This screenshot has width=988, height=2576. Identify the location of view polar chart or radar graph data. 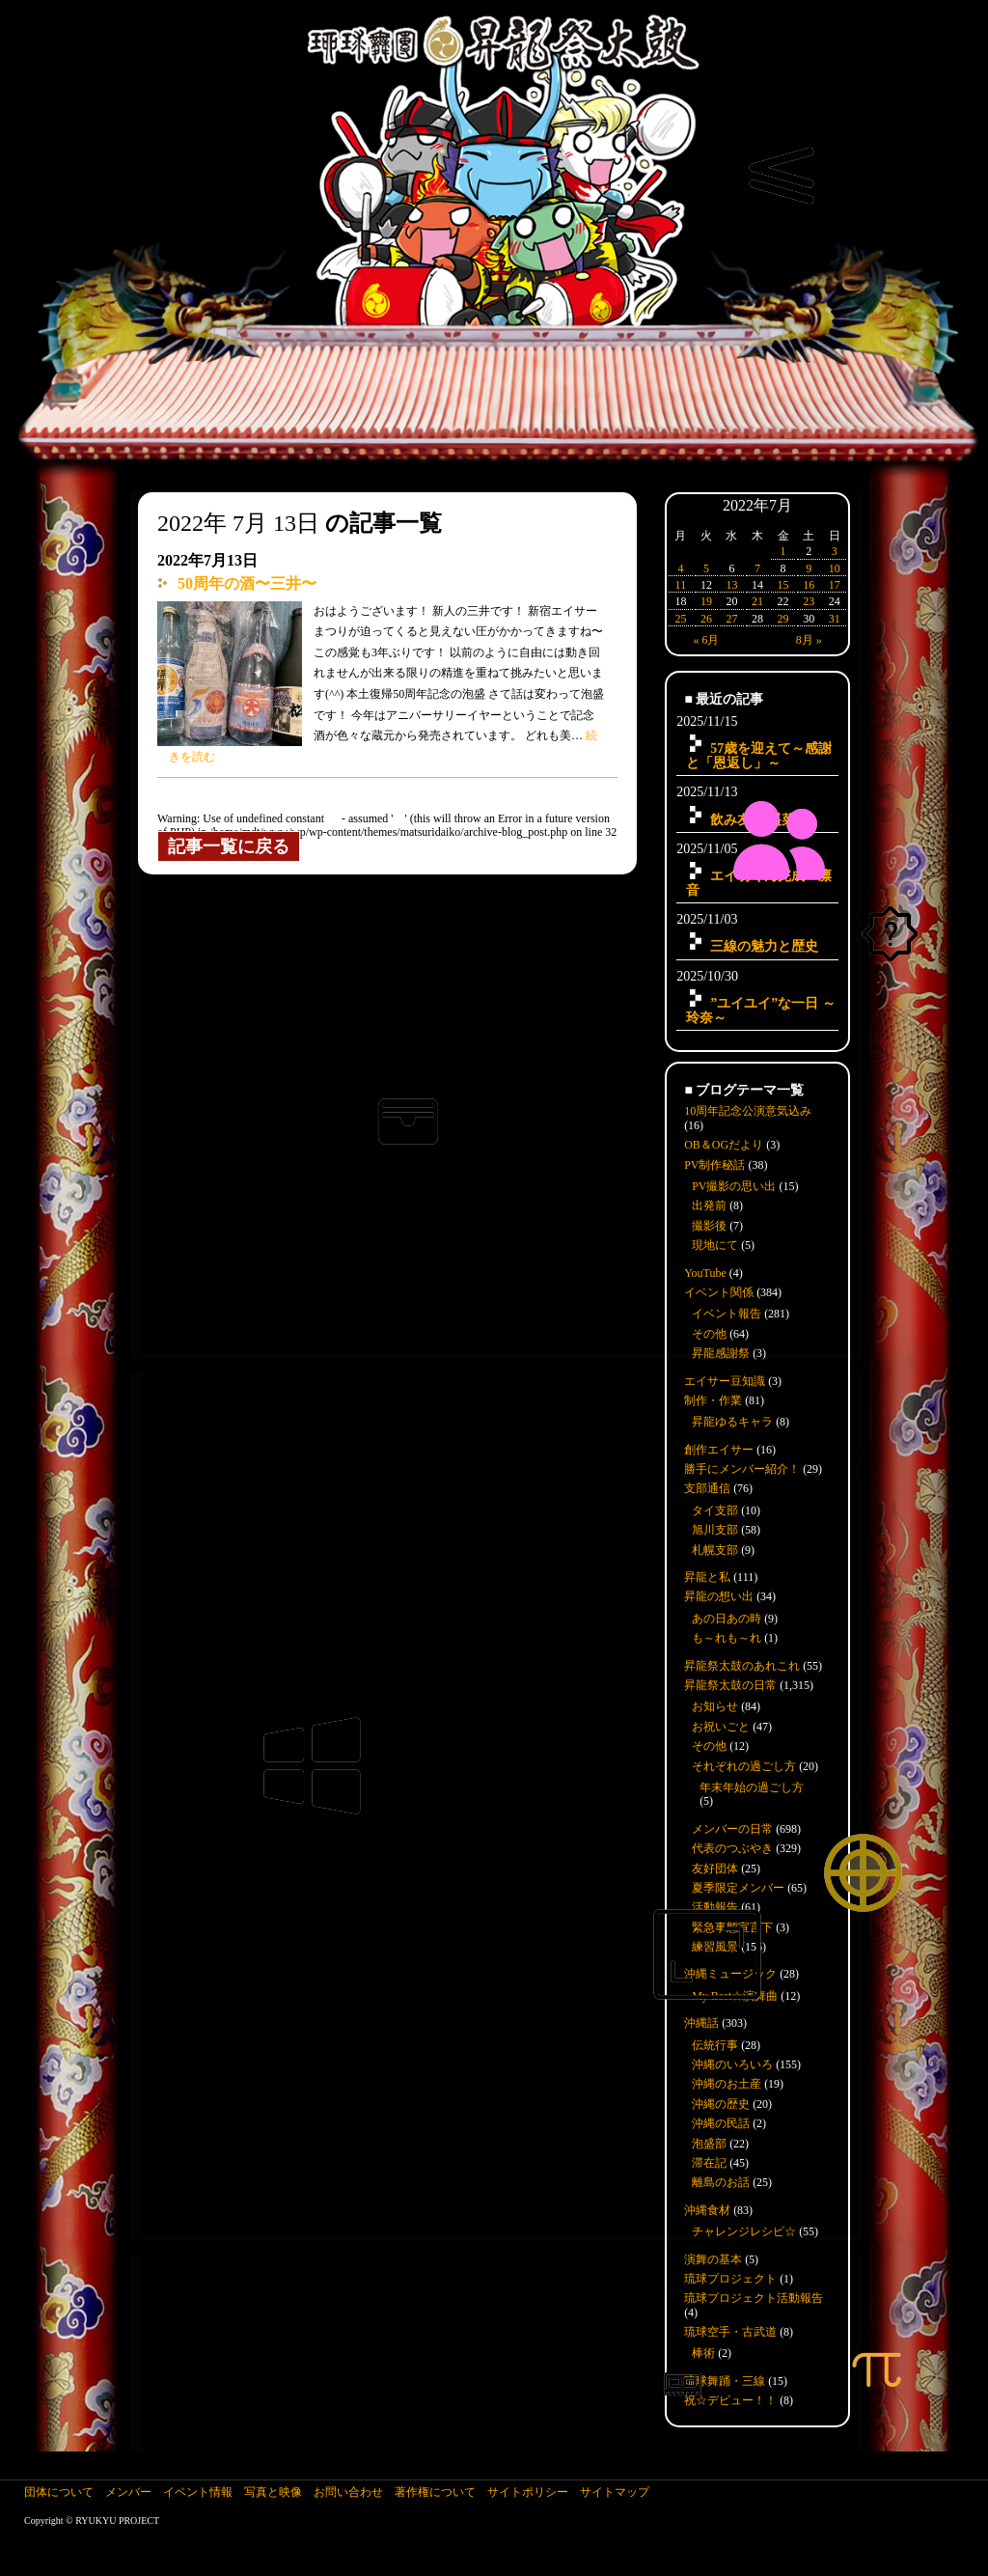
(863, 1872).